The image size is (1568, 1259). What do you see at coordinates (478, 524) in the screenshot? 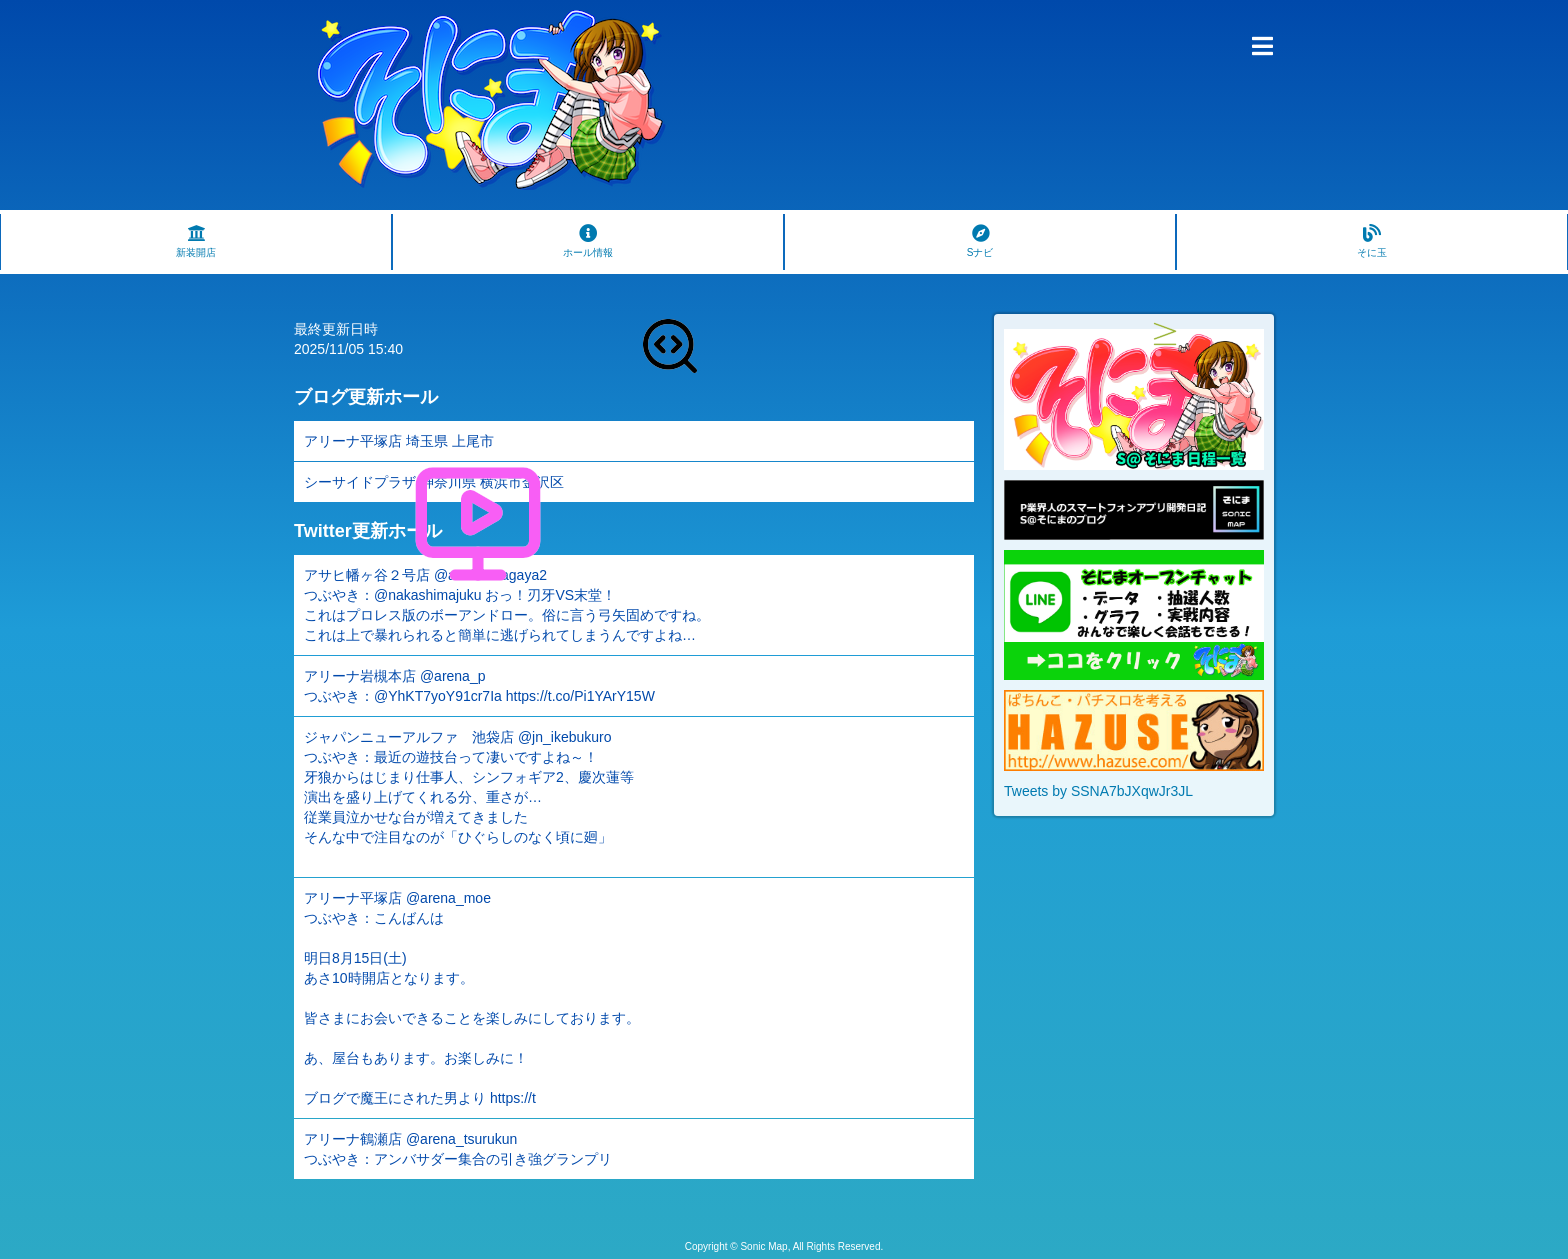
I see `play video on display` at bounding box center [478, 524].